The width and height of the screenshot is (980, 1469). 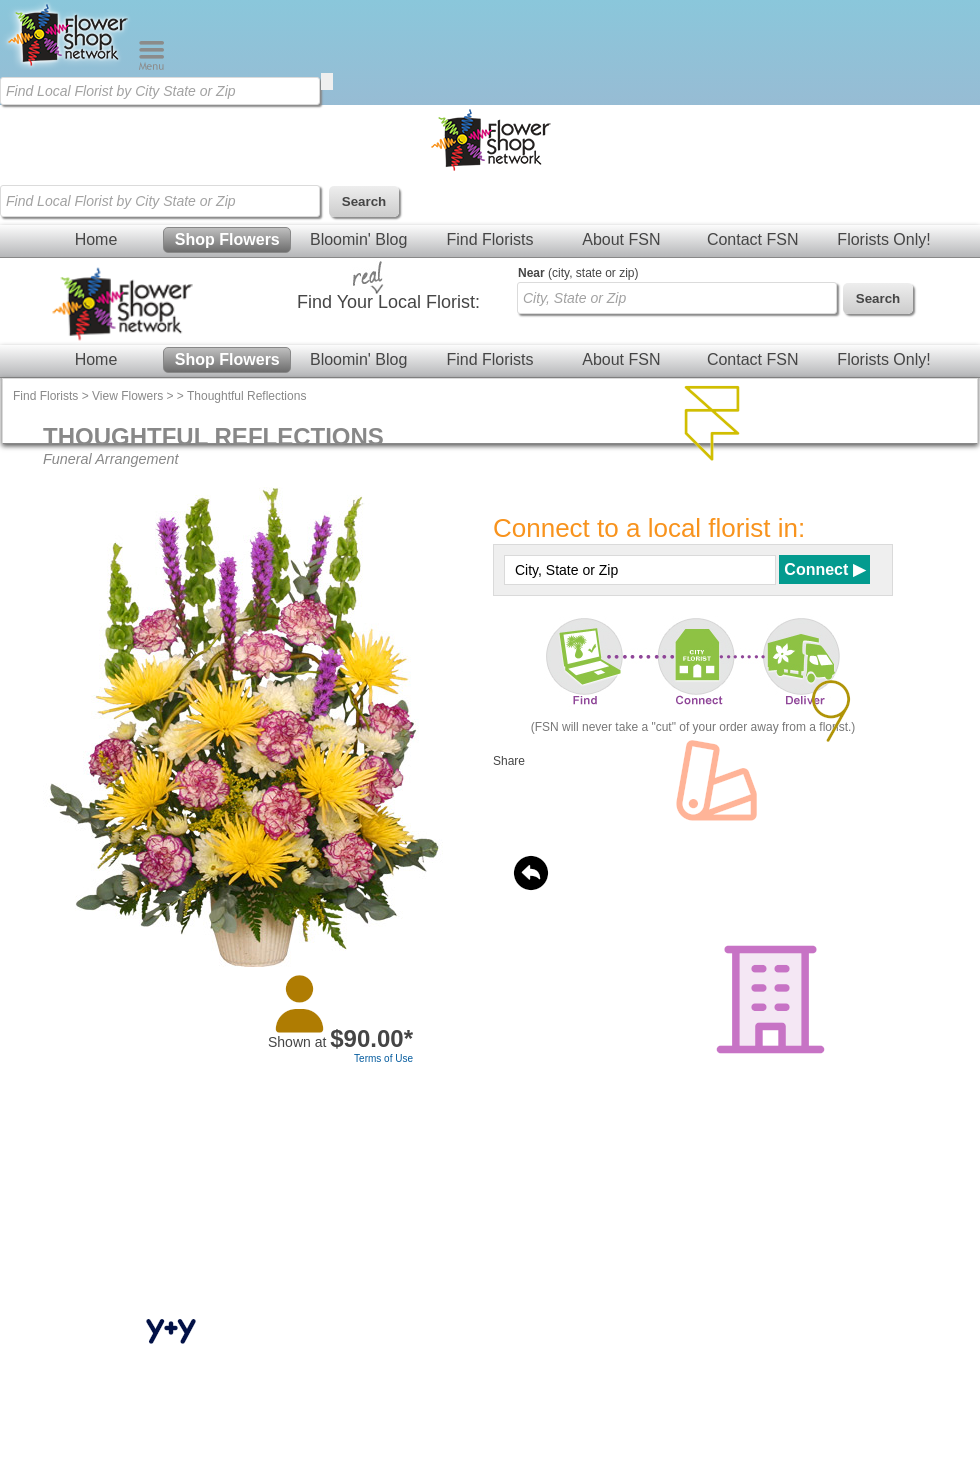 What do you see at coordinates (770, 999) in the screenshot?
I see `view building or office location` at bounding box center [770, 999].